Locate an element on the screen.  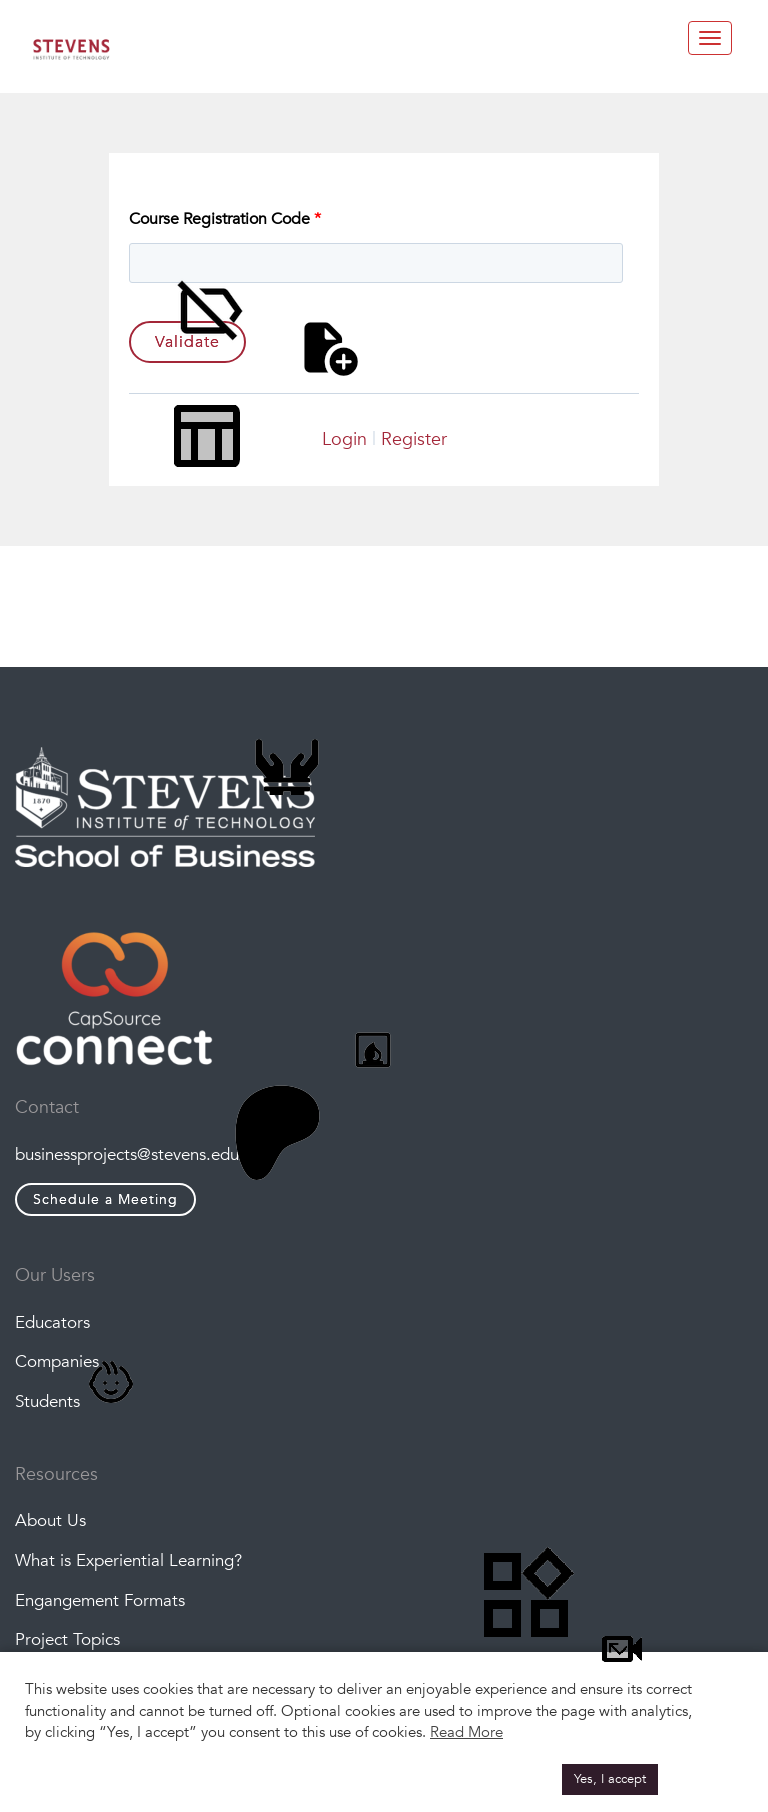
view data in table format is located at coordinates (205, 436).